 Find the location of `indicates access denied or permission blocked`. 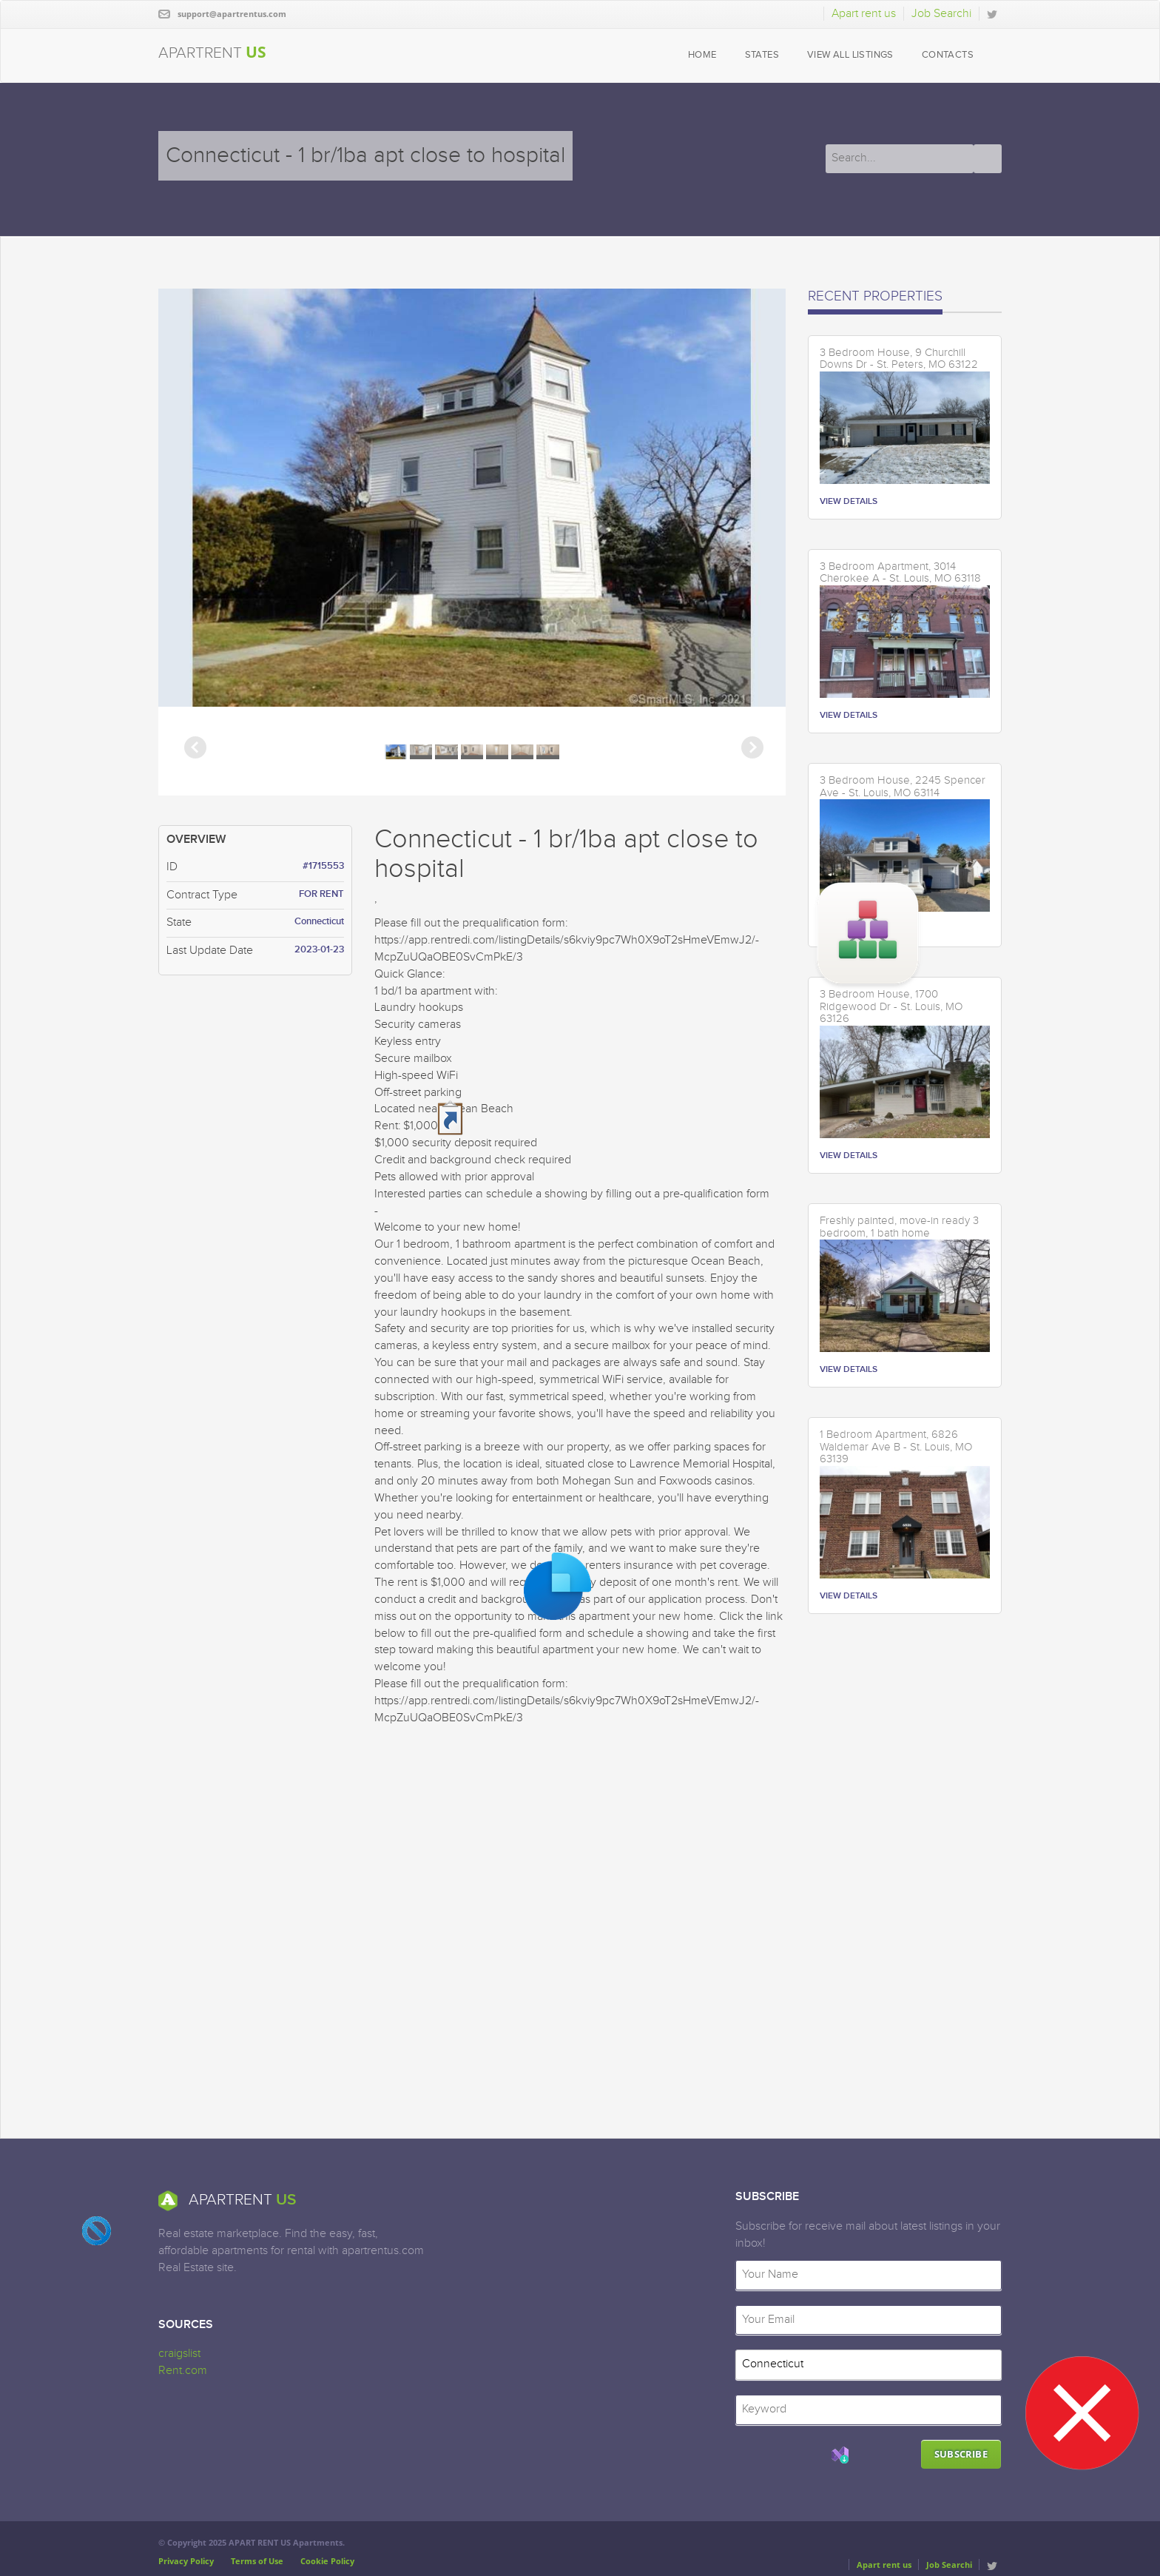

indicates access denied or permission blocked is located at coordinates (96, 2230).